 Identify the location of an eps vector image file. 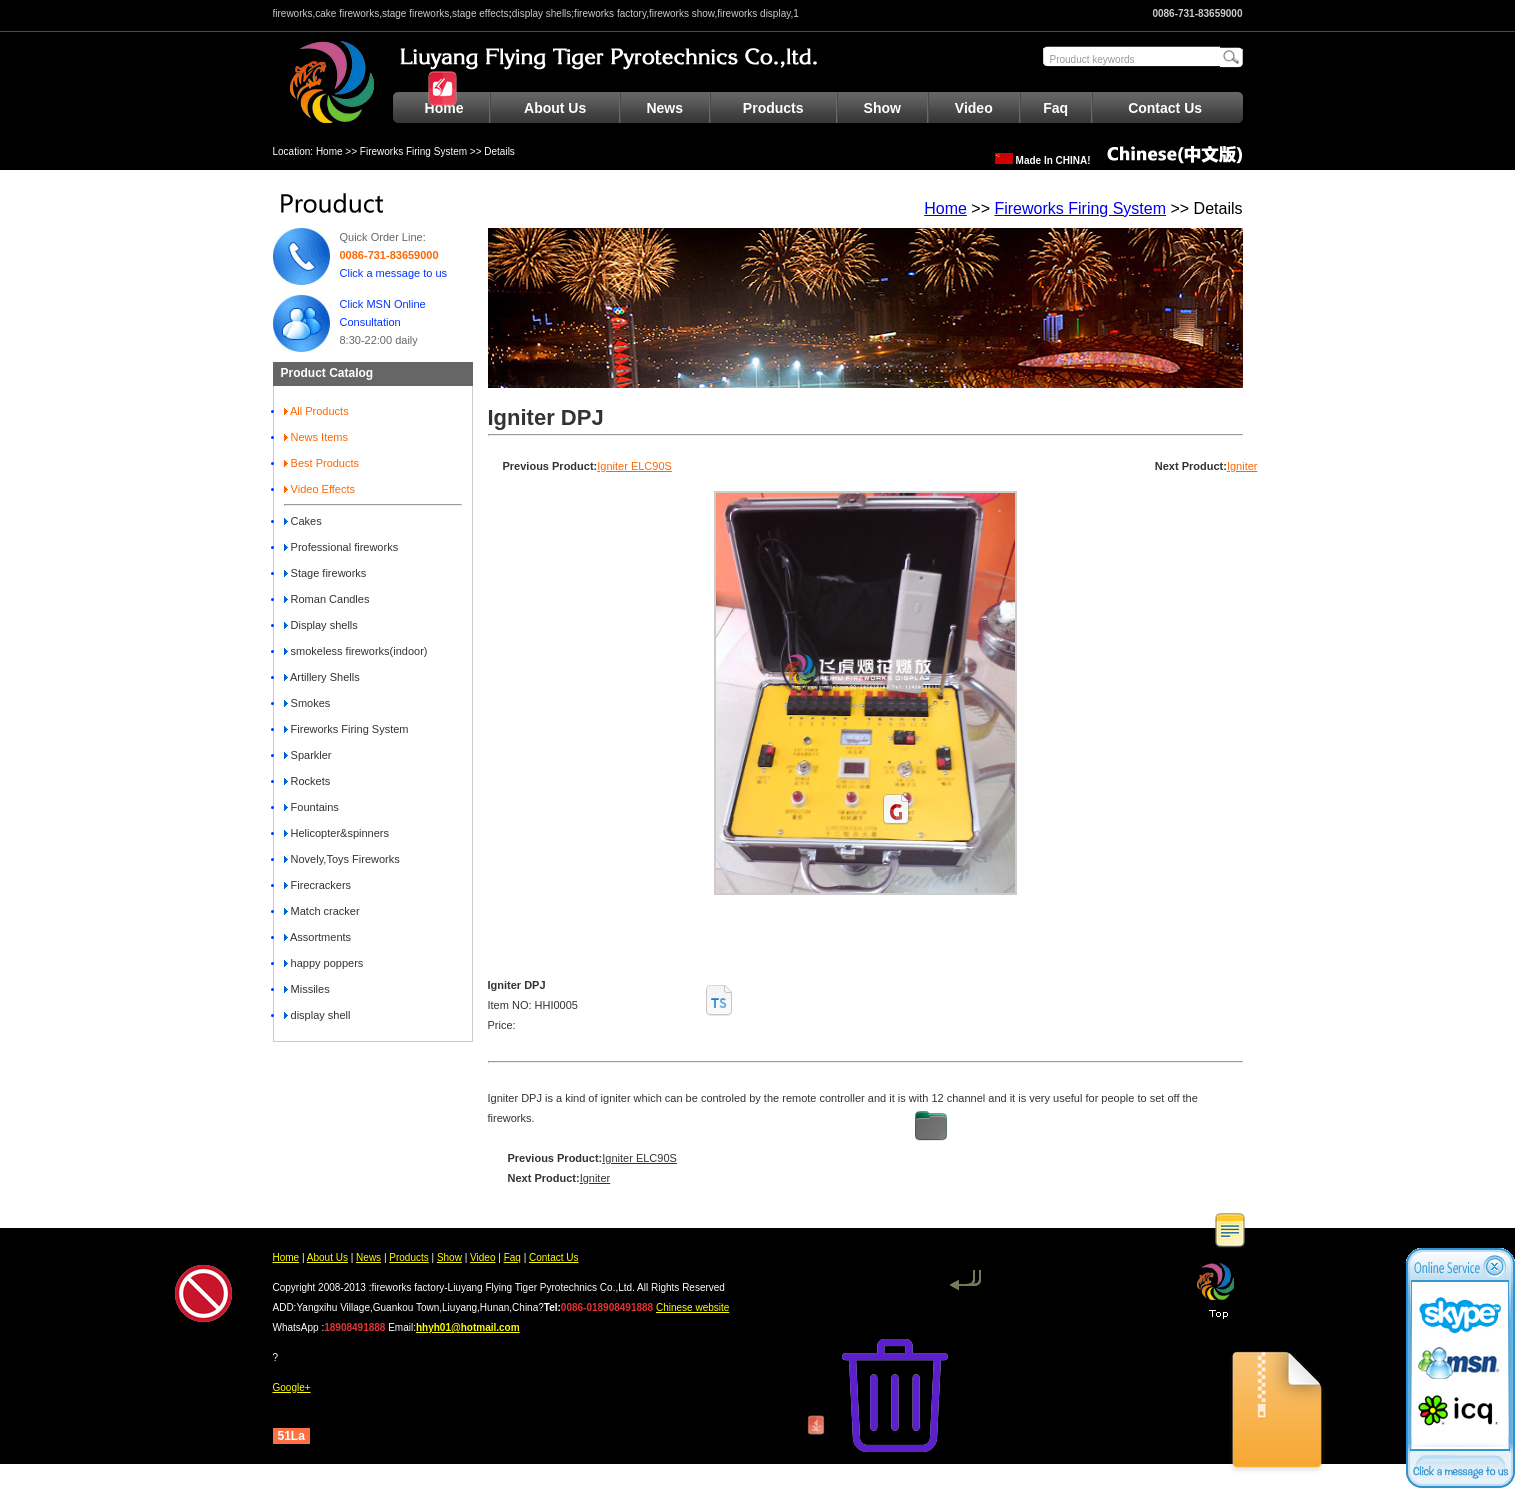
(442, 88).